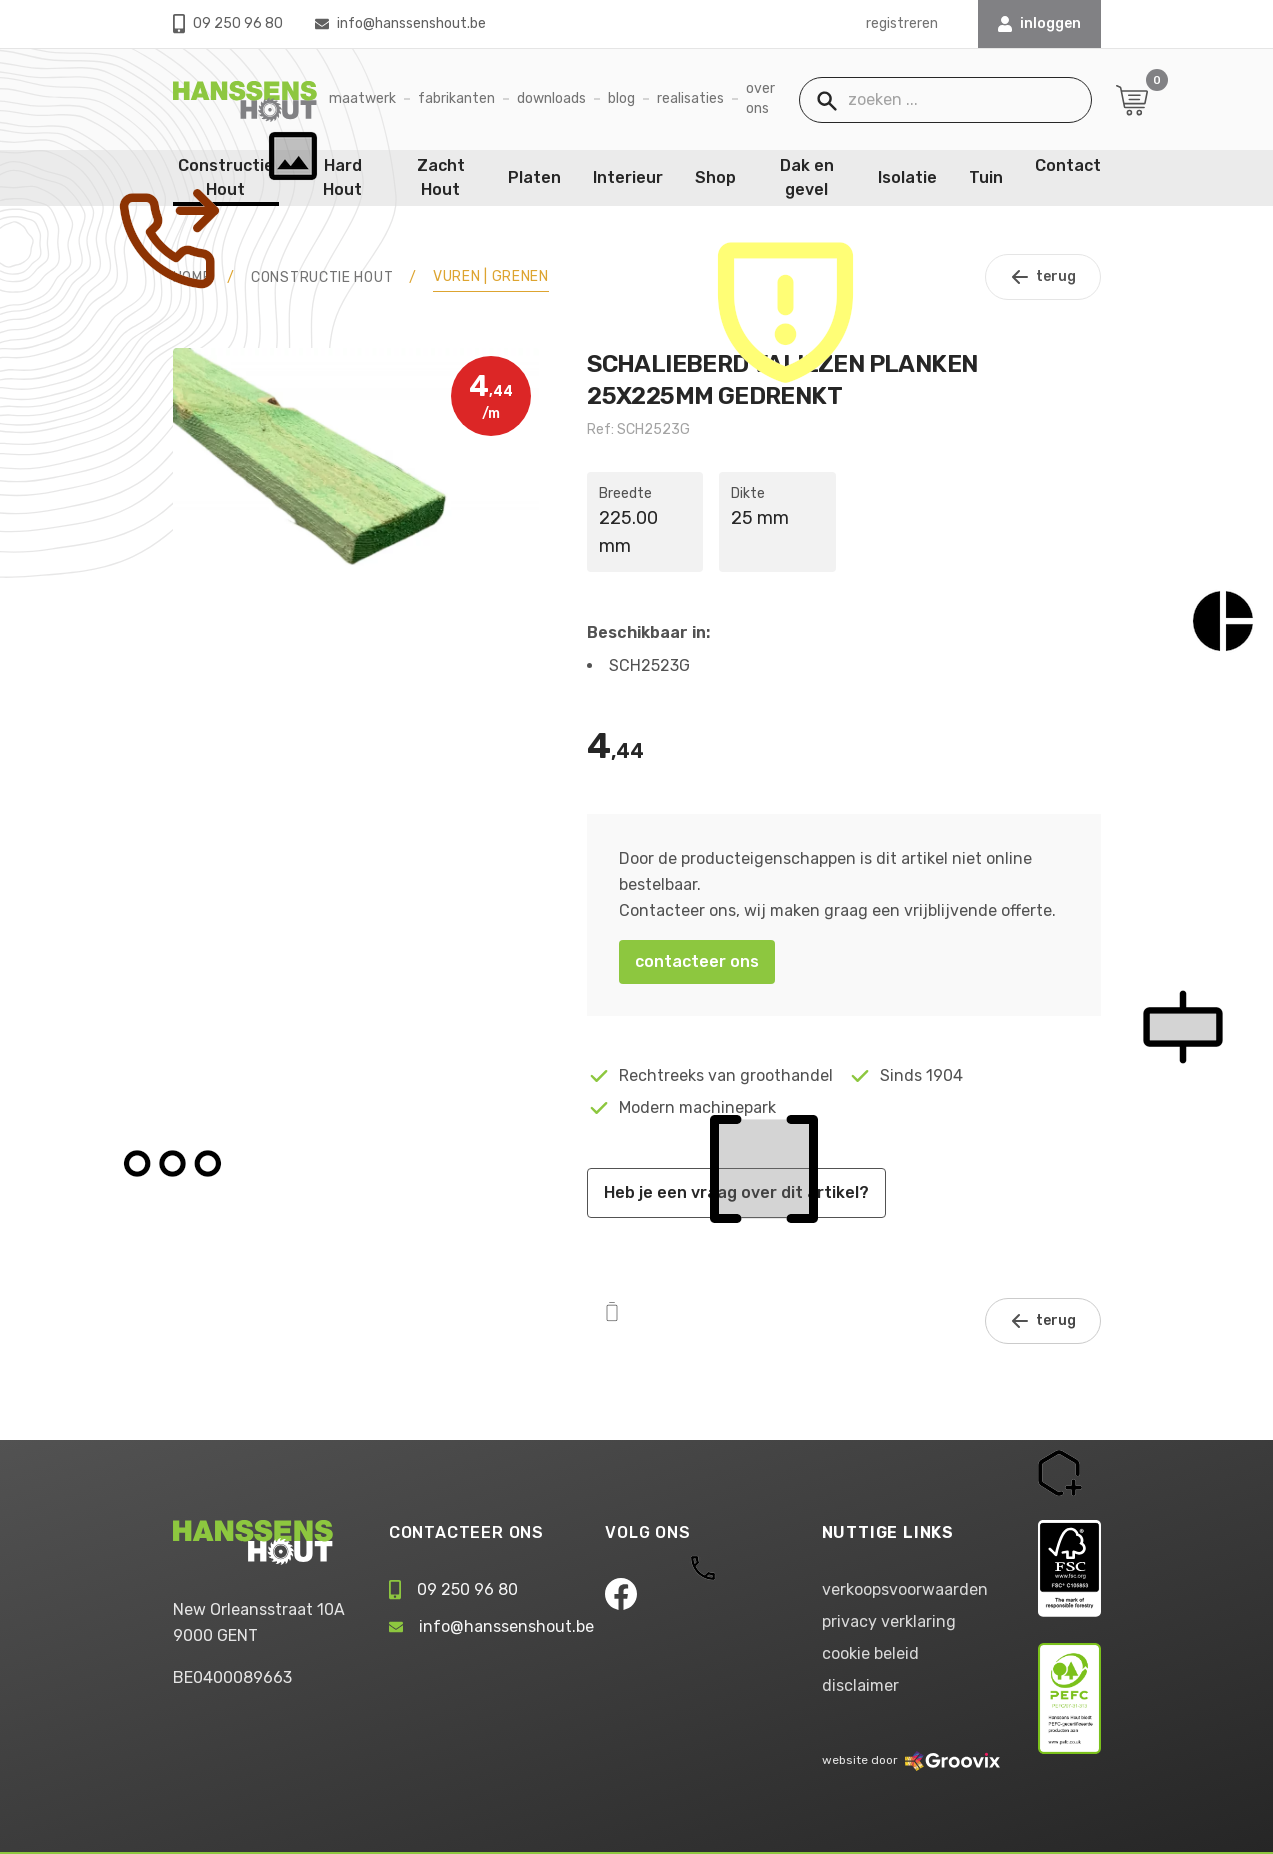  I want to click on add a new module or component, so click(1059, 1473).